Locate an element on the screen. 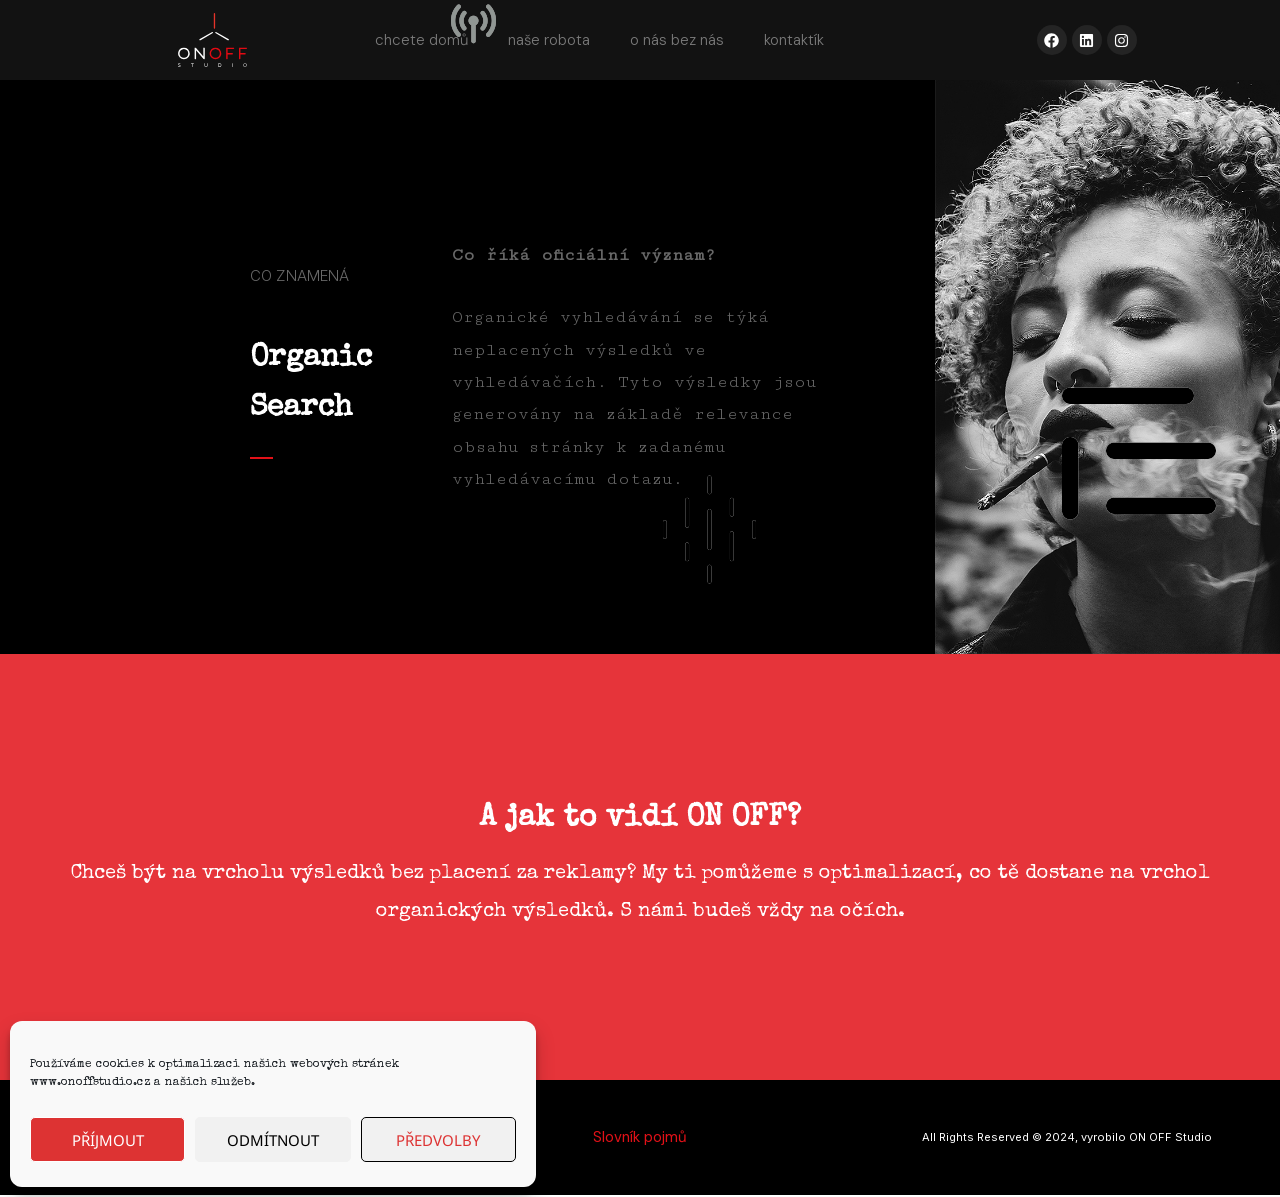  open google podcasts is located at coordinates (709, 529).